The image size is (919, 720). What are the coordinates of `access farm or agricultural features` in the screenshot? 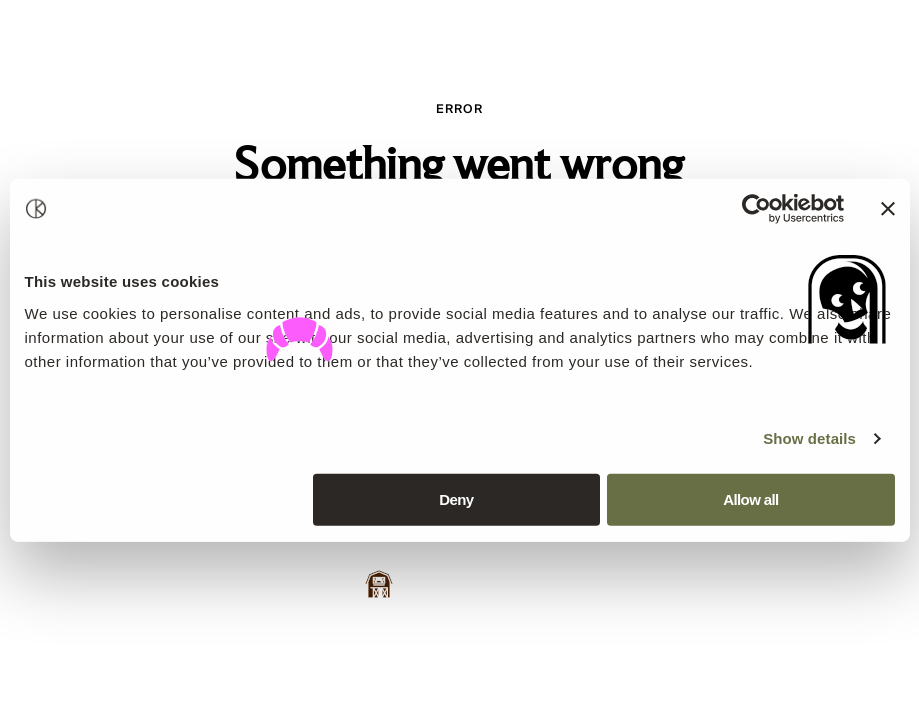 It's located at (379, 584).